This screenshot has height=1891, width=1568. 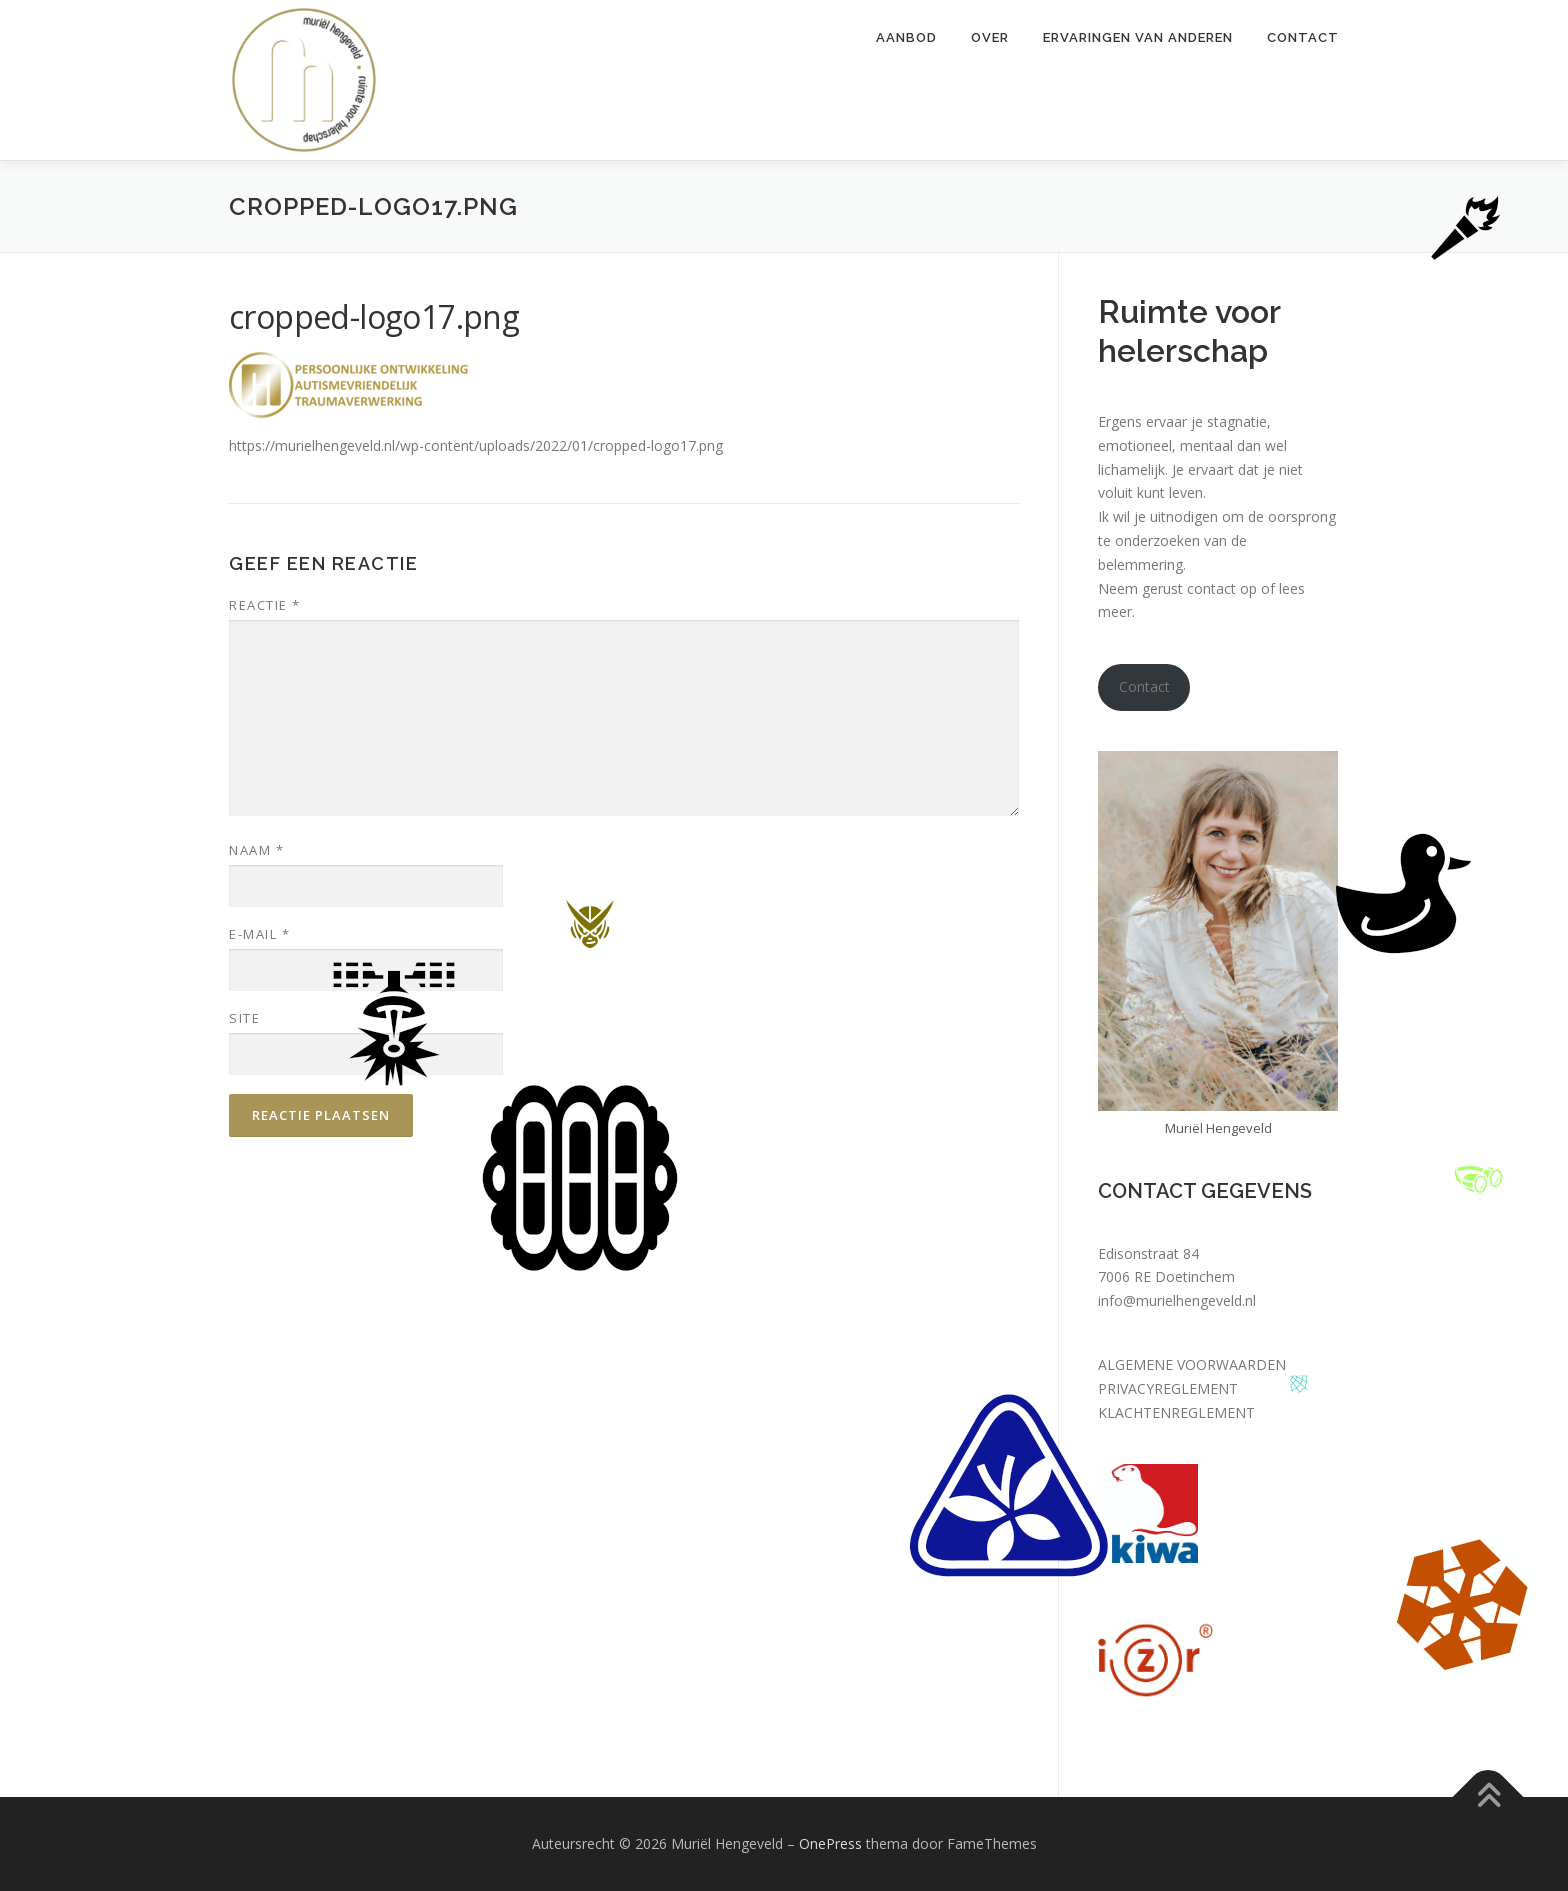 I want to click on warning about environmental or ecological impact, so click(x=1008, y=1494).